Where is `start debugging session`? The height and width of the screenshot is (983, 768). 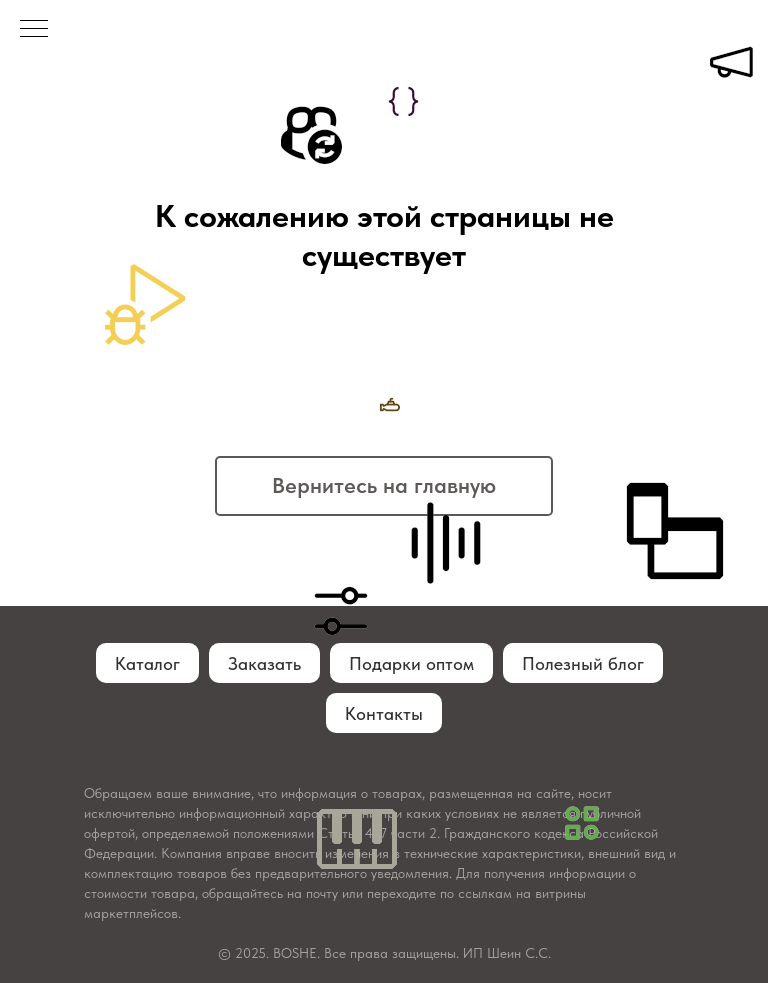
start debugging session is located at coordinates (145, 304).